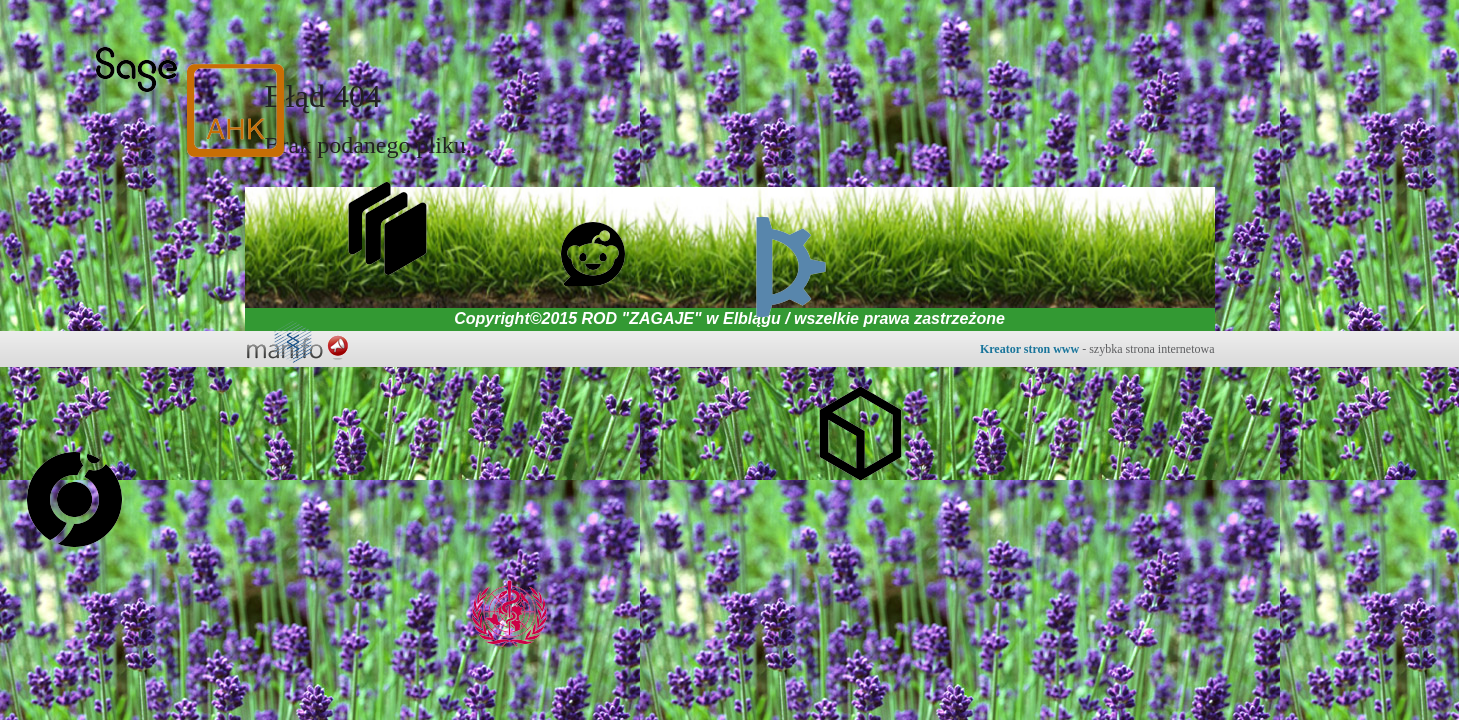  What do you see at coordinates (136, 69) in the screenshot?
I see `sage software logo` at bounding box center [136, 69].